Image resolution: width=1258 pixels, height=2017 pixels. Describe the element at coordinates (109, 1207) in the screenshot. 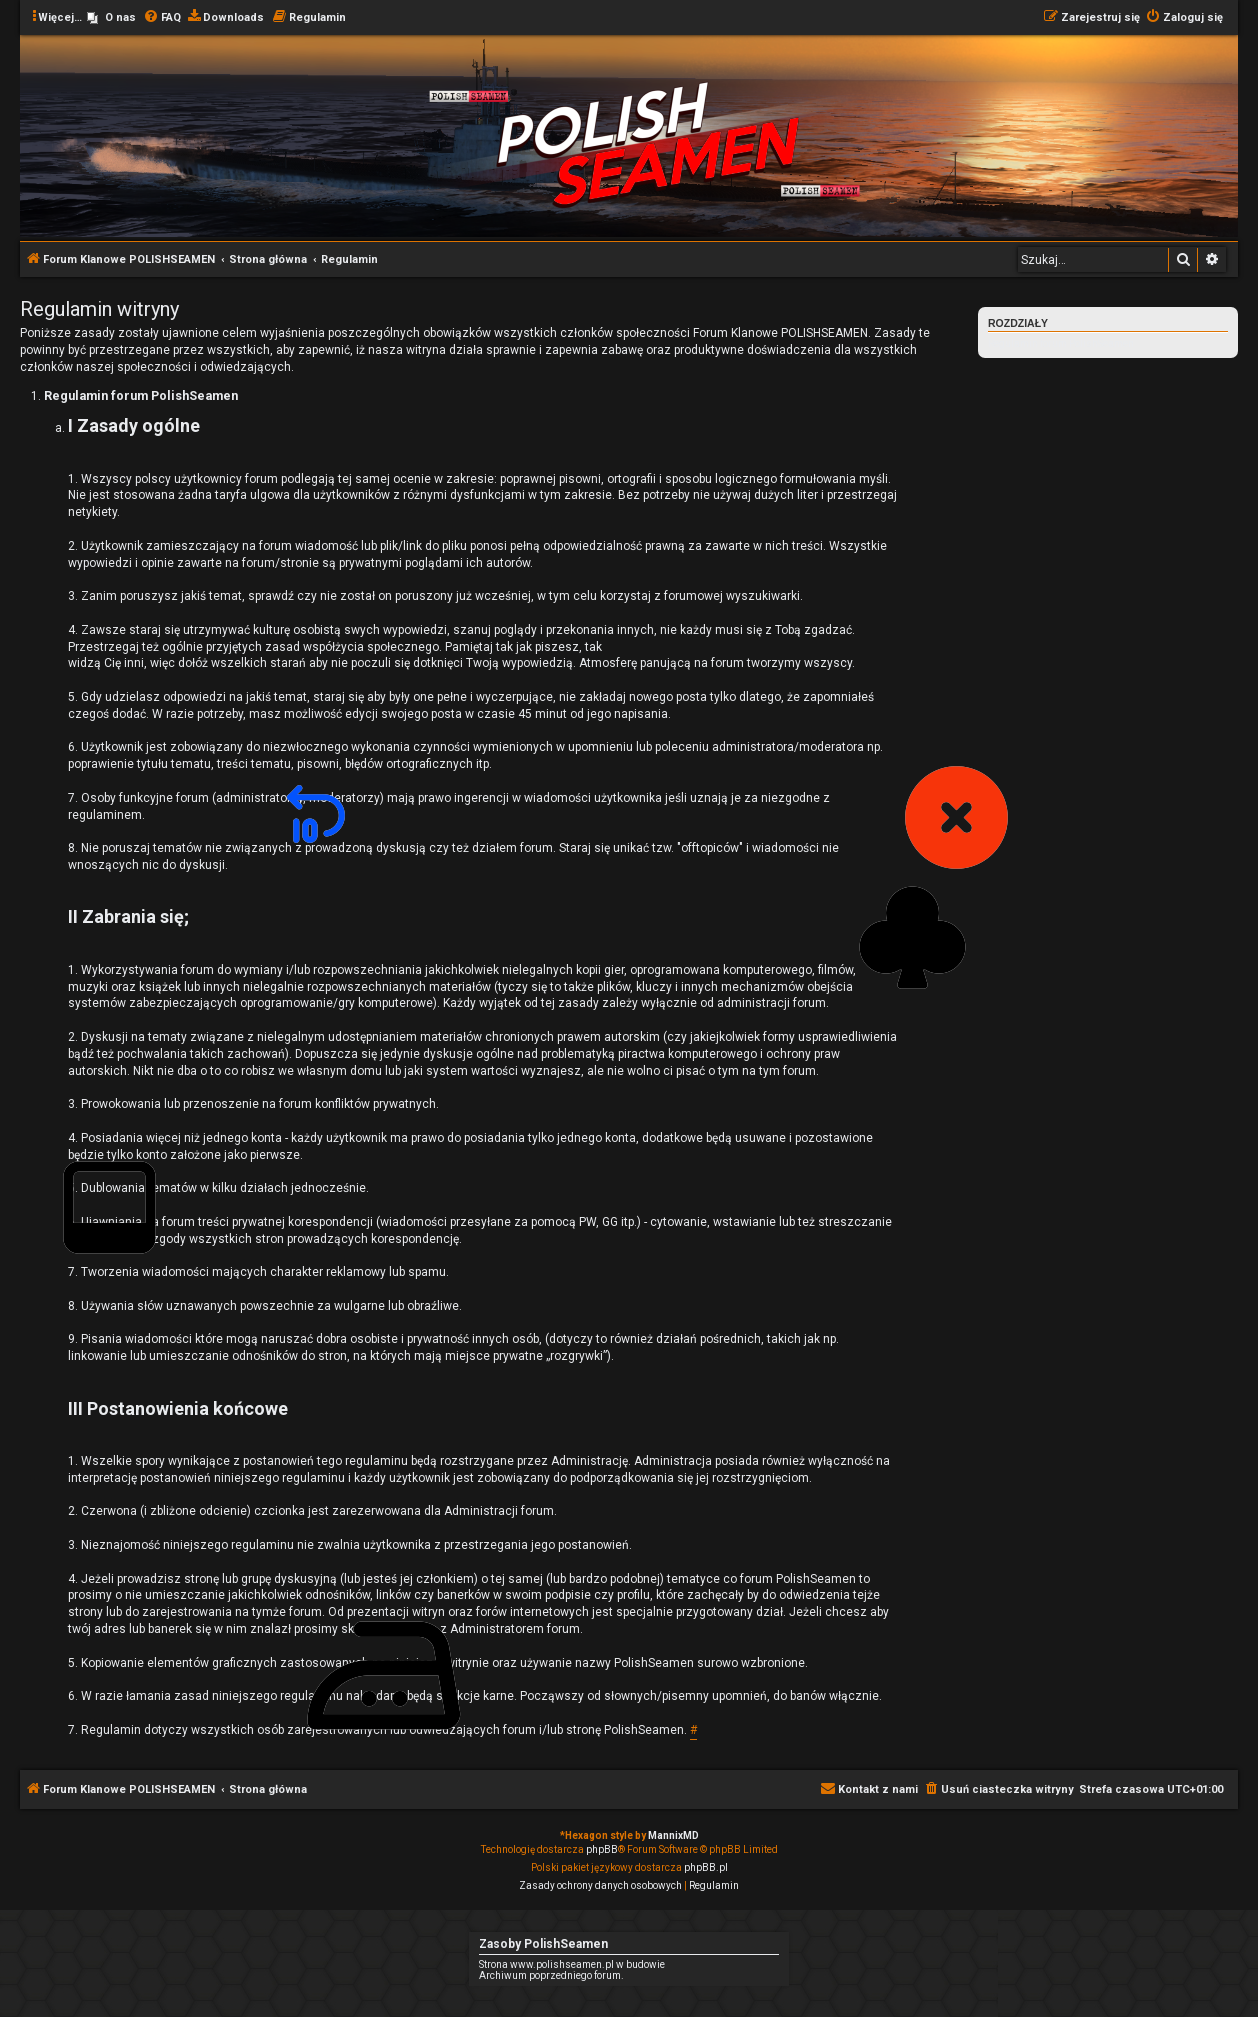

I see `toggle bottom navigation bar visibility` at that location.